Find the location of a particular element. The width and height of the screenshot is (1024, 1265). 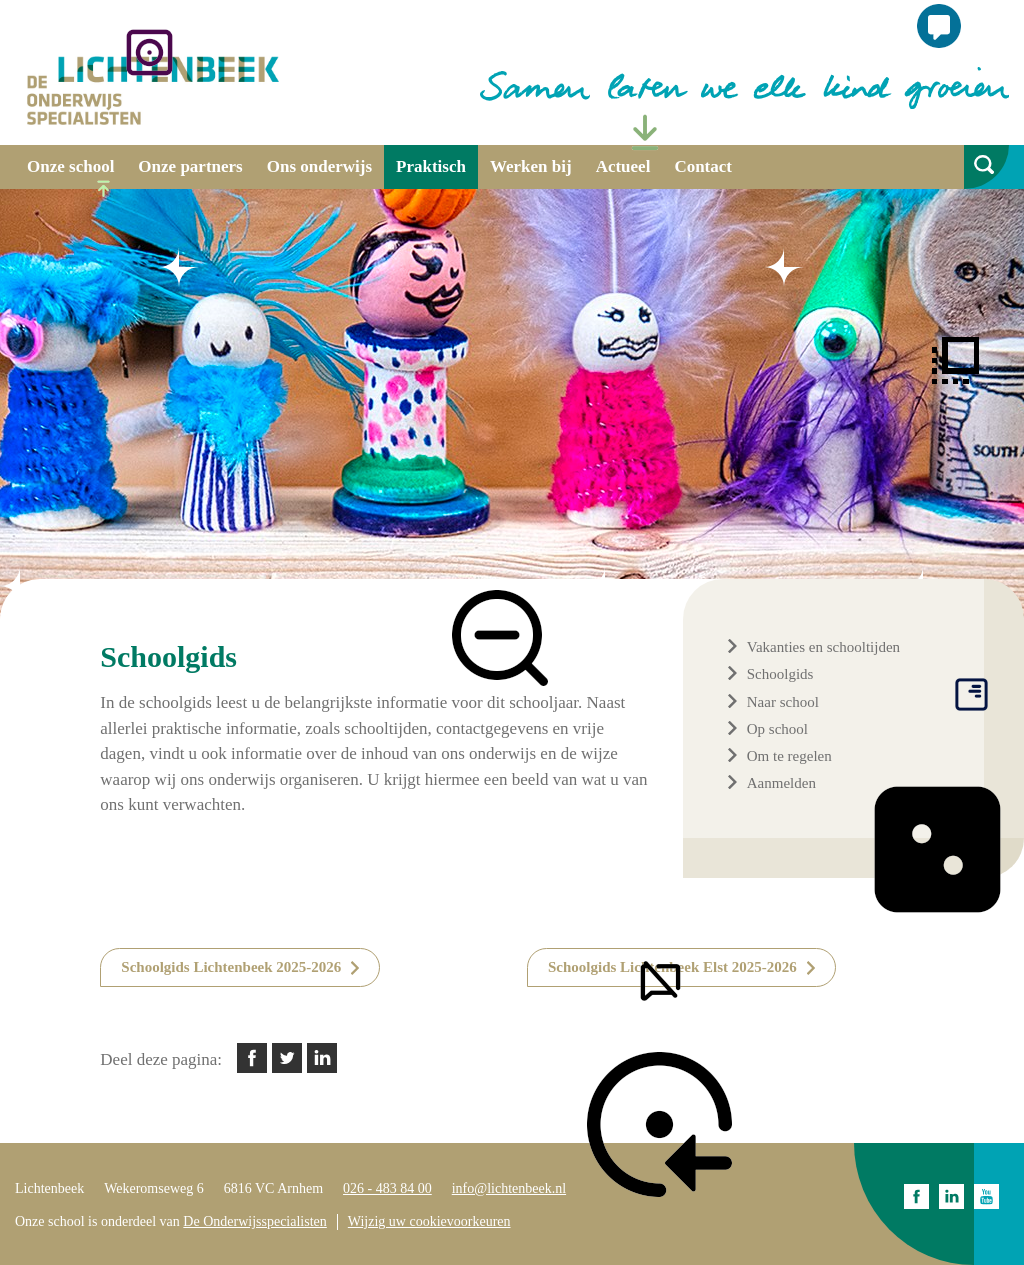

move item to bottom of list is located at coordinates (645, 133).